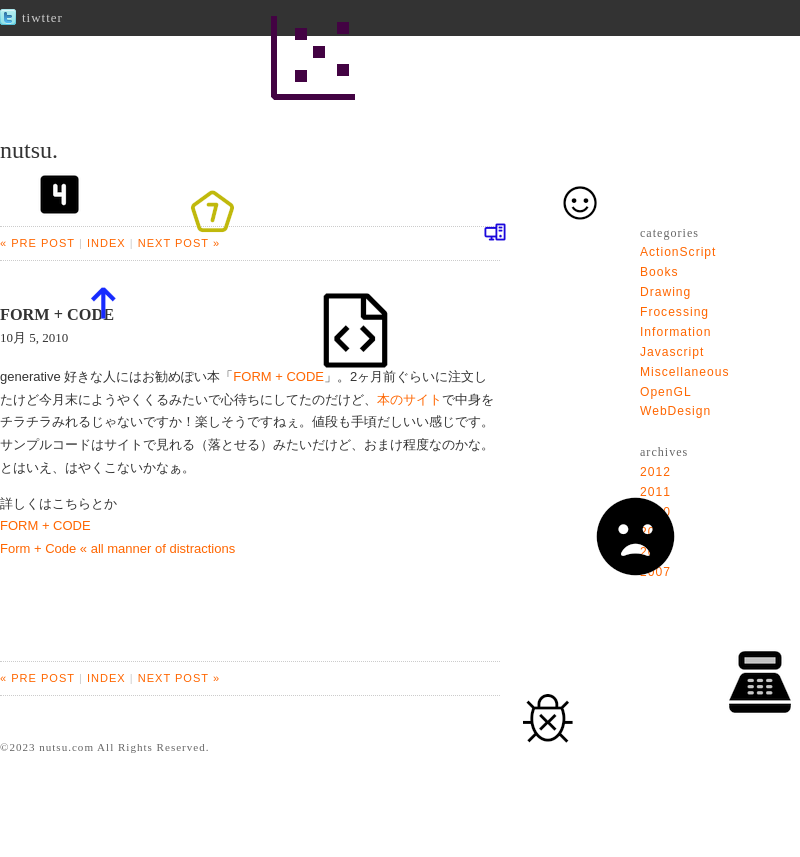  What do you see at coordinates (495, 232) in the screenshot?
I see `access desktop computer settings` at bounding box center [495, 232].